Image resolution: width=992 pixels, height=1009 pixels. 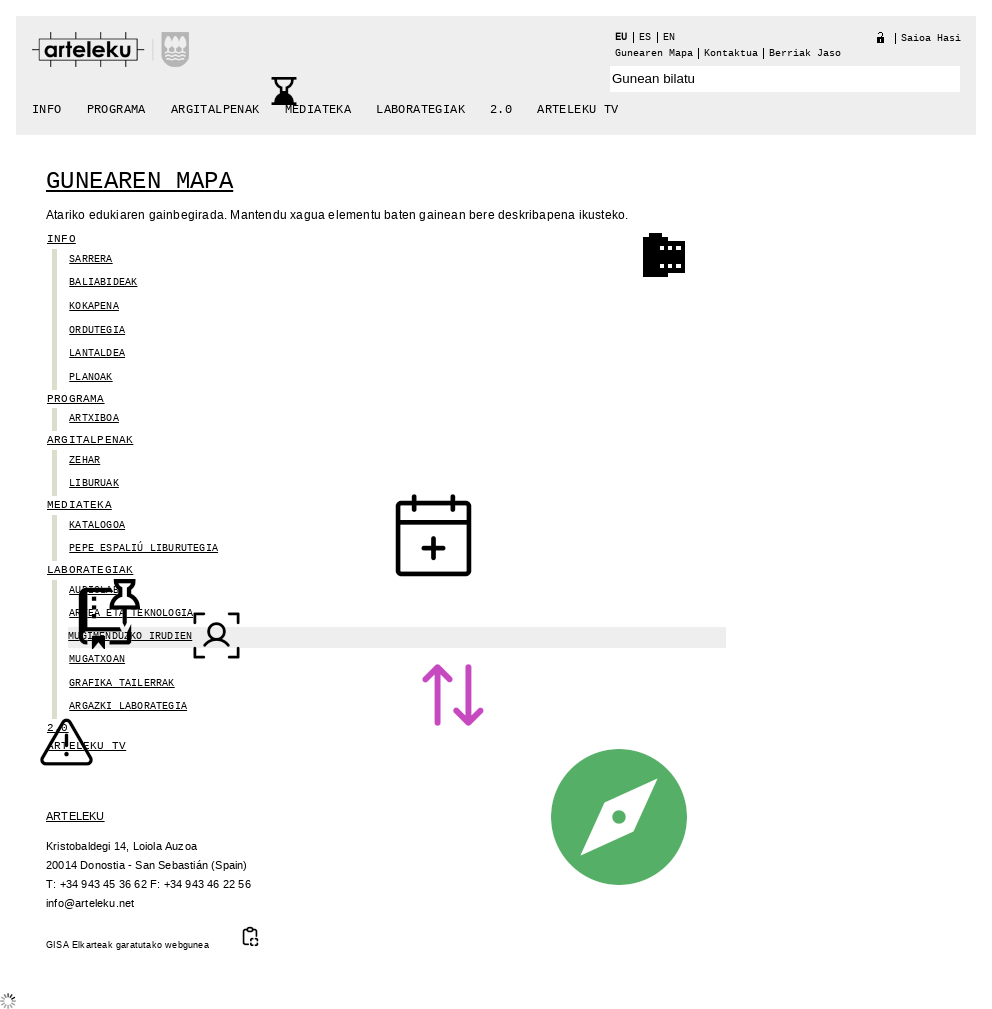 I want to click on explore nearby places or content, so click(x=619, y=817).